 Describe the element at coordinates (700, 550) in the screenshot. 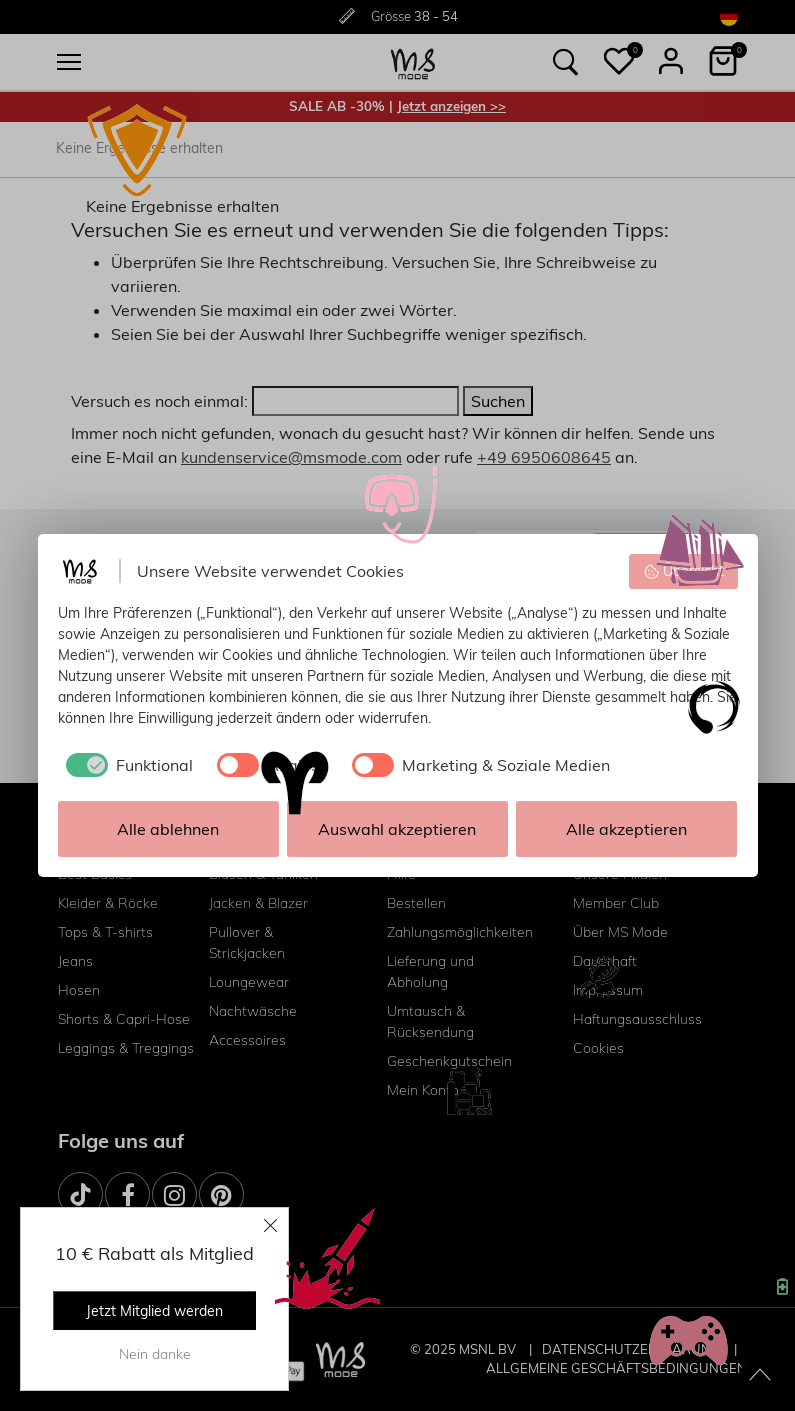

I see `fishing activity or minigame` at that location.